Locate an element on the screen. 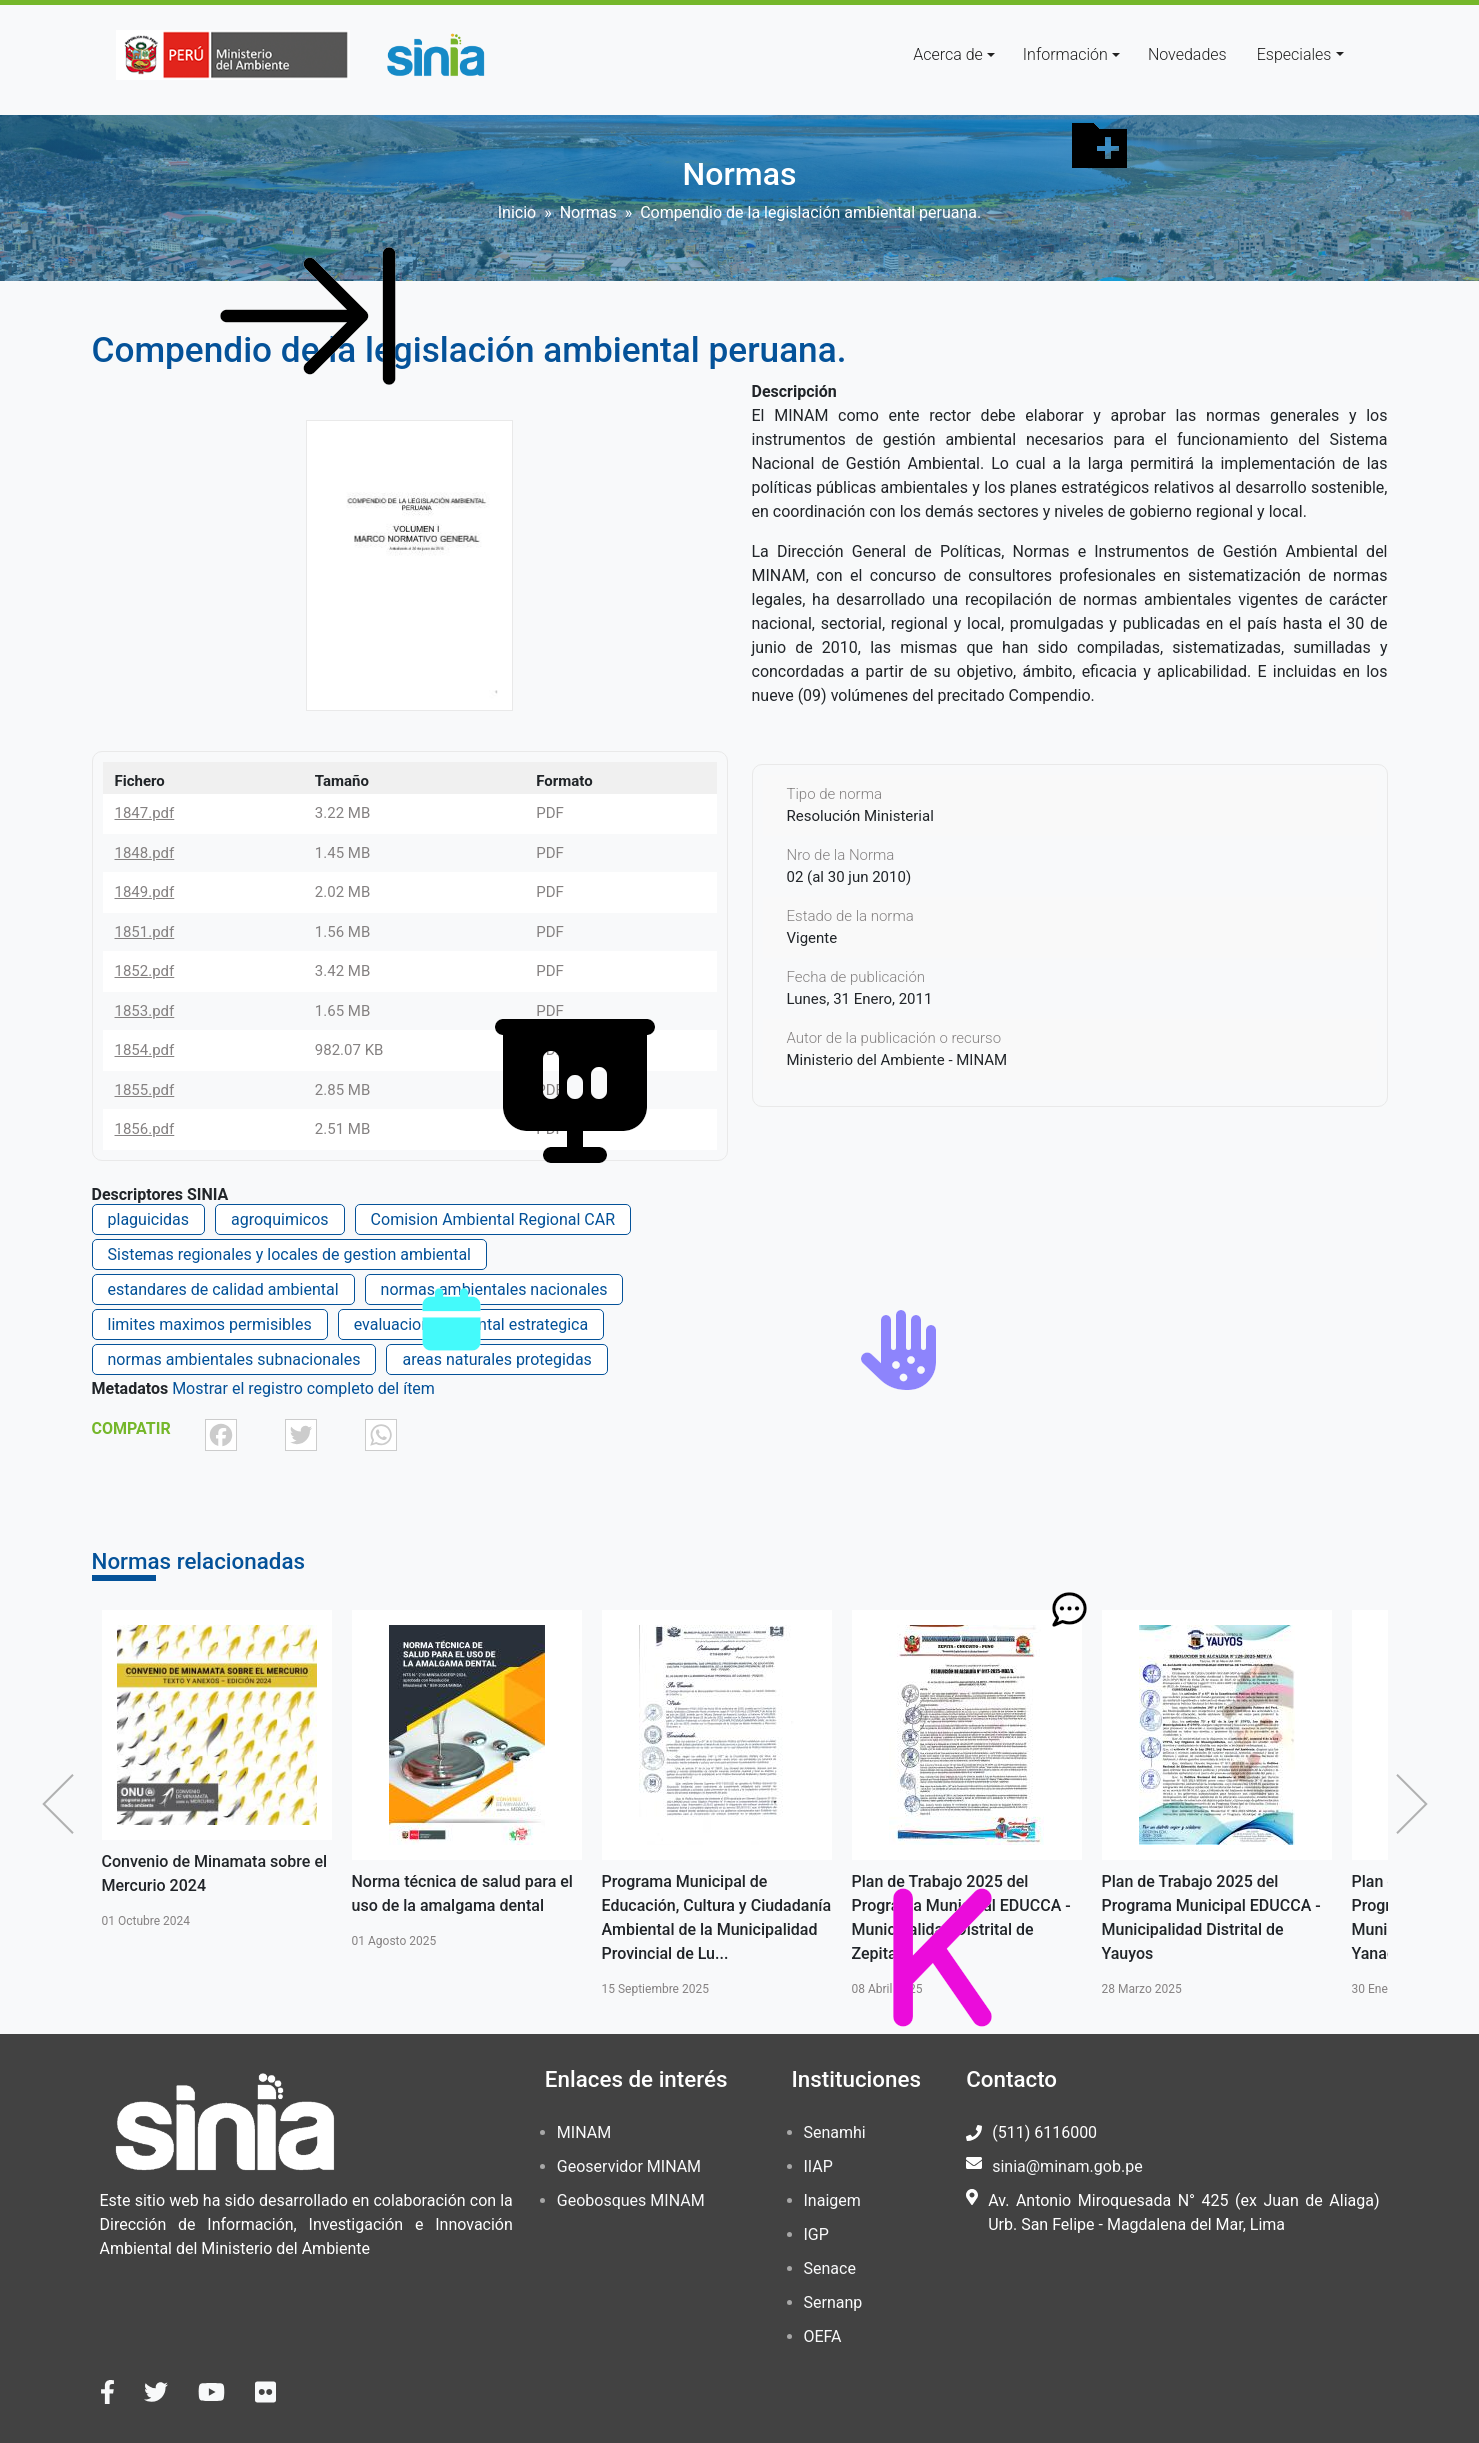 This screenshot has height=2443, width=1479. move item to the end of a list is located at coordinates (312, 316).